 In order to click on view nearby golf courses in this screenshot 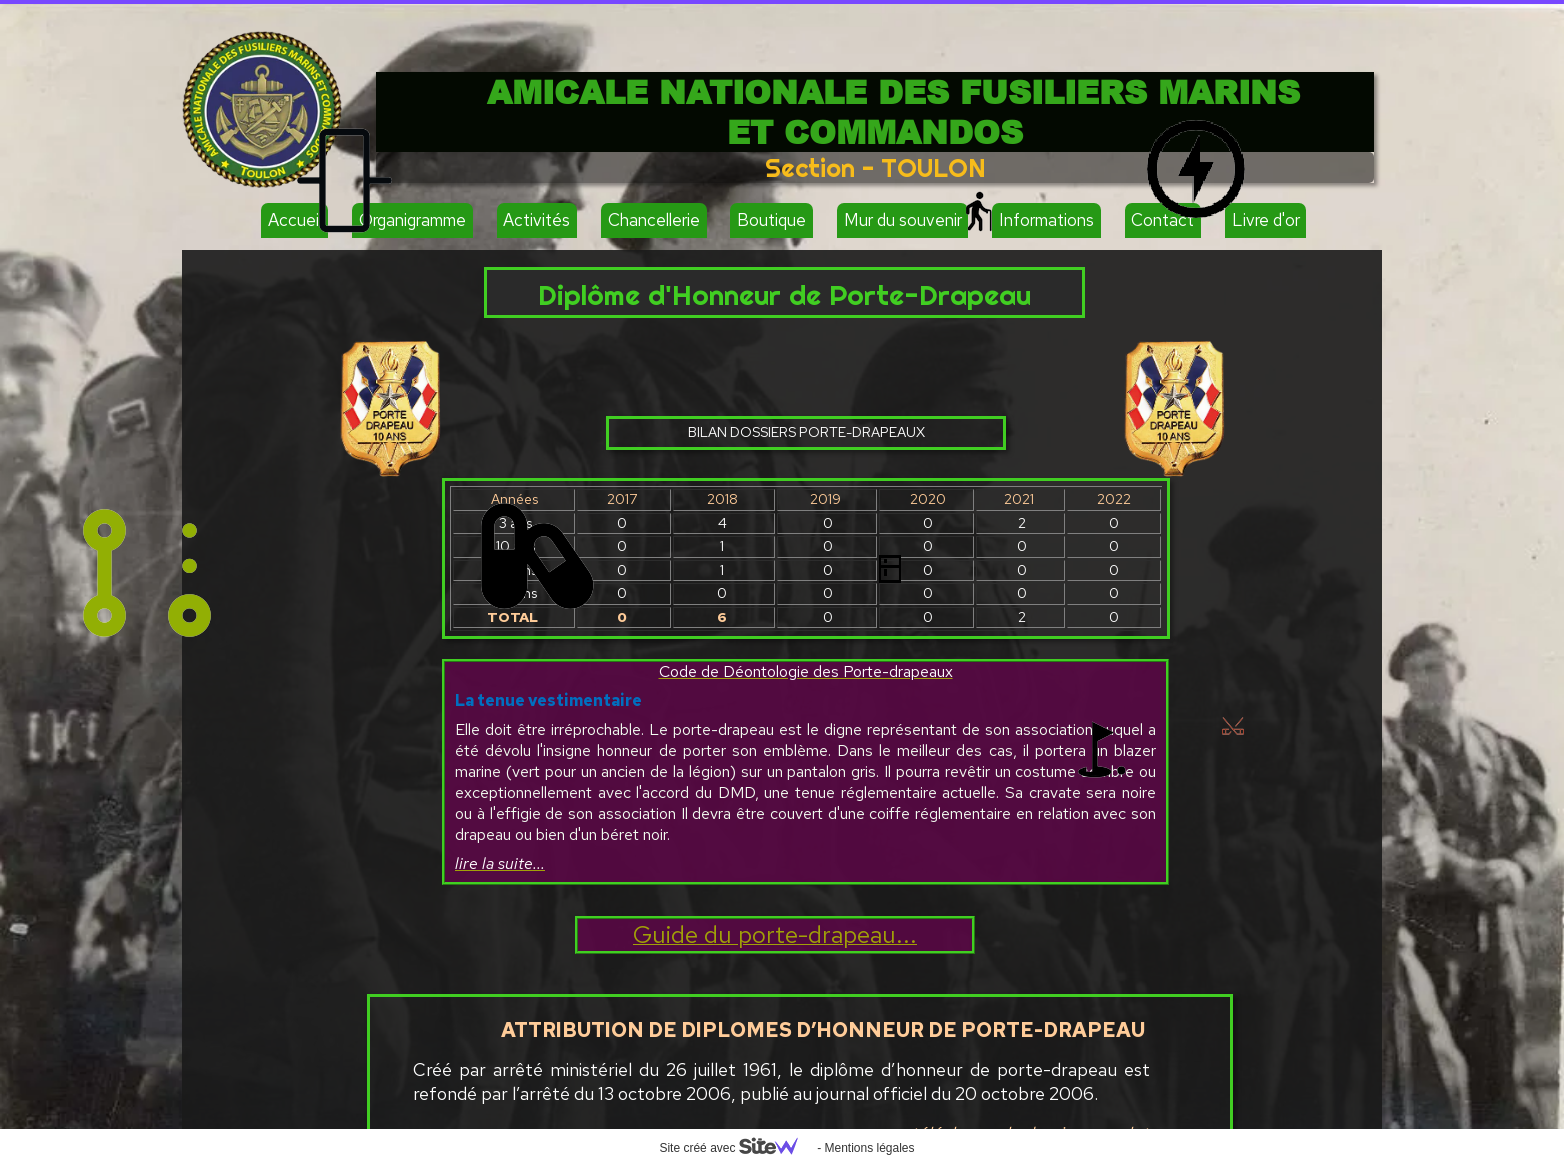, I will do `click(1100, 749)`.